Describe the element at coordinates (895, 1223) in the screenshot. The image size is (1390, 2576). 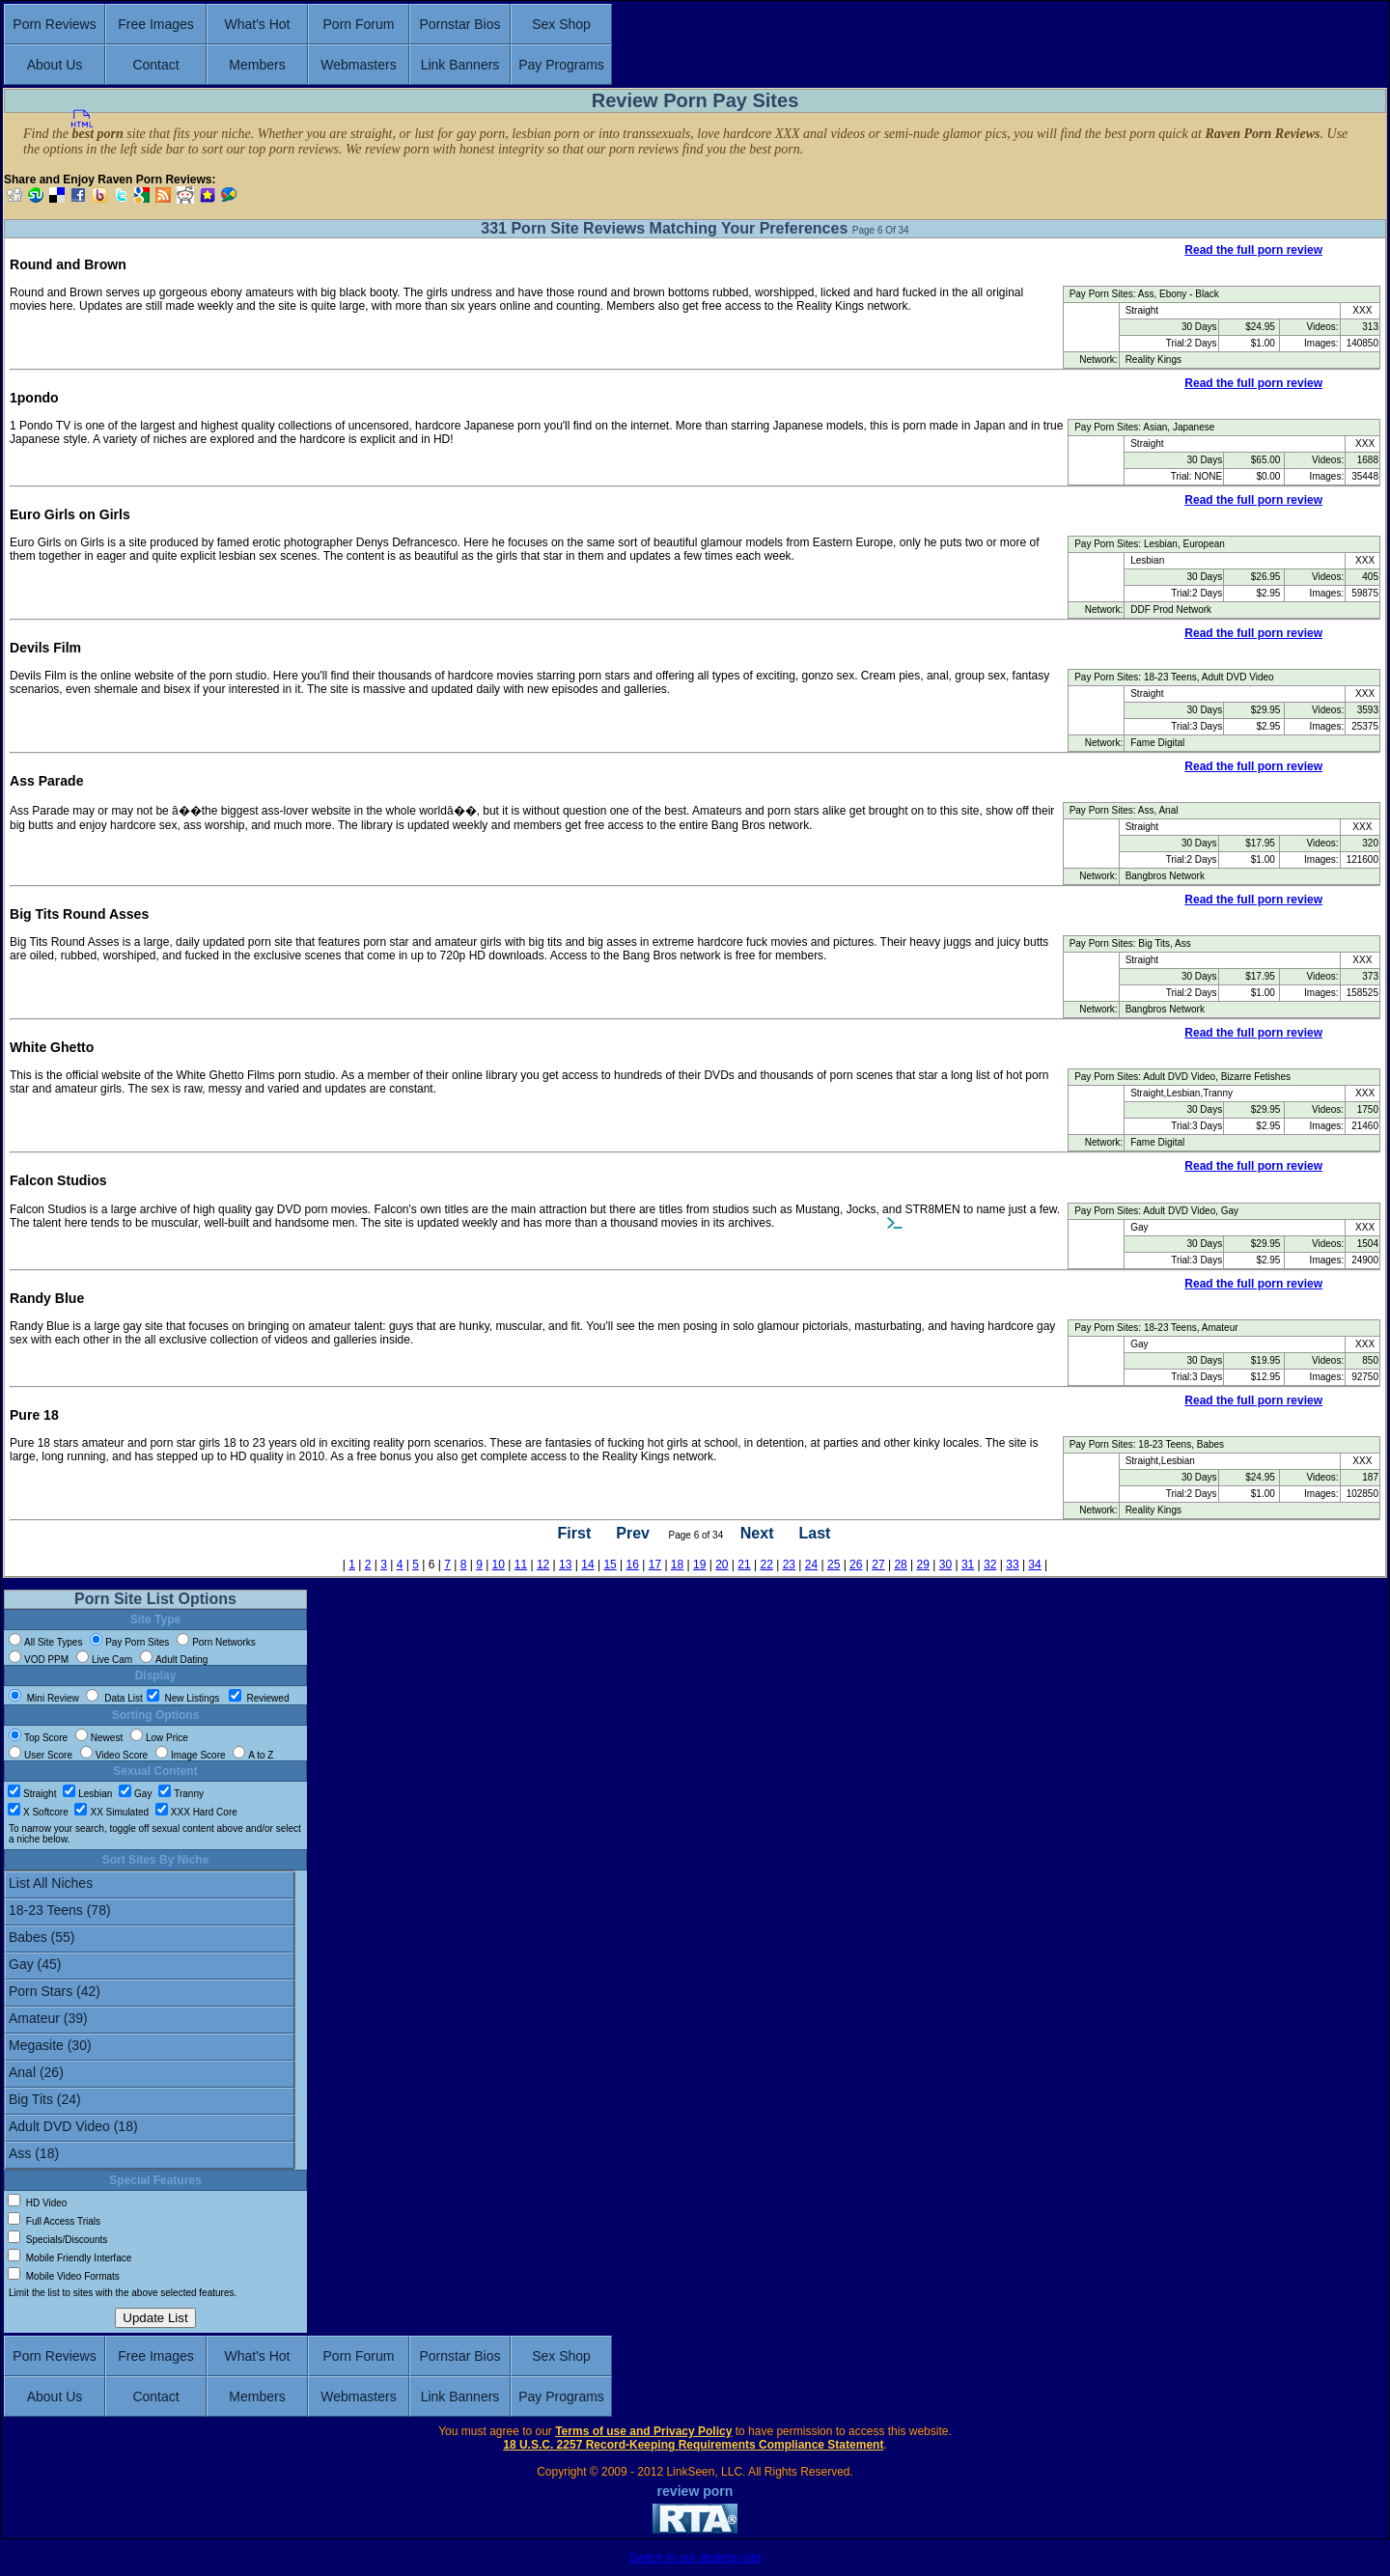
I see `open the command line terminal` at that location.